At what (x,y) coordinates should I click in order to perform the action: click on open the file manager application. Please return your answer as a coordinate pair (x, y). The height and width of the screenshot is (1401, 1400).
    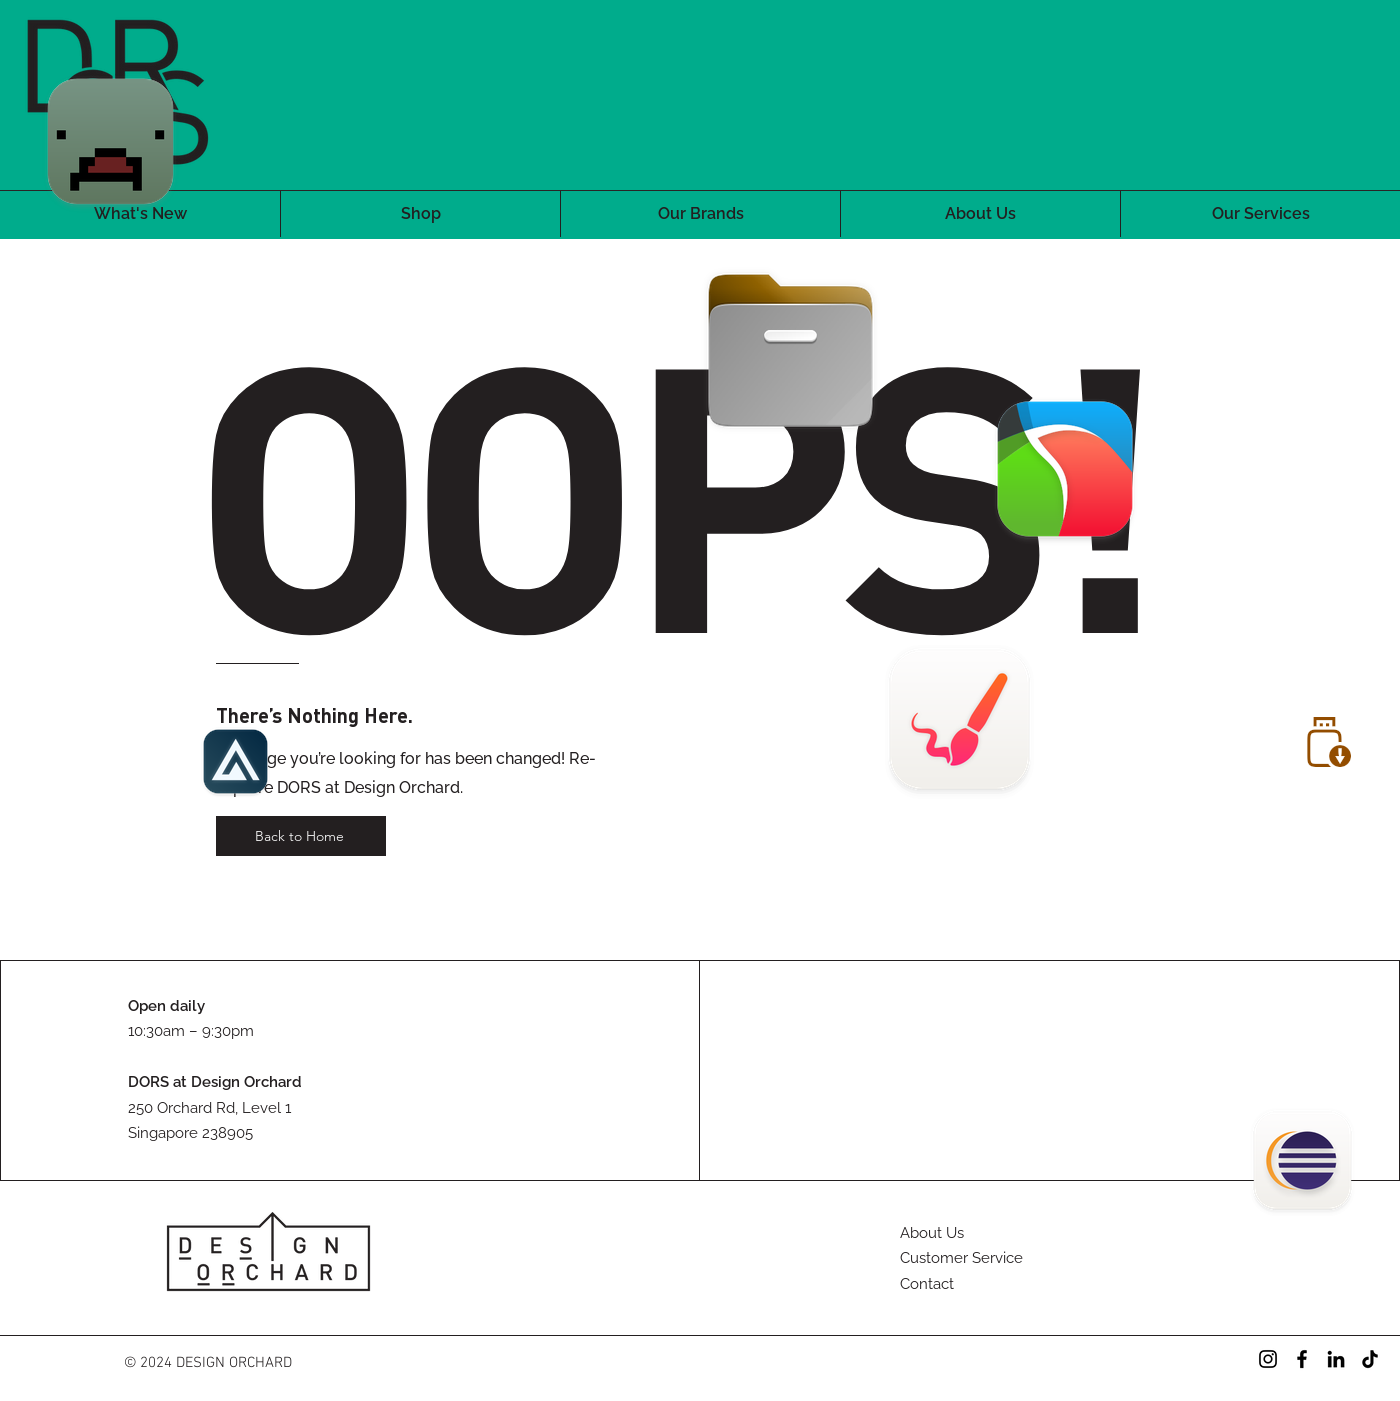
    Looking at the image, I should click on (790, 350).